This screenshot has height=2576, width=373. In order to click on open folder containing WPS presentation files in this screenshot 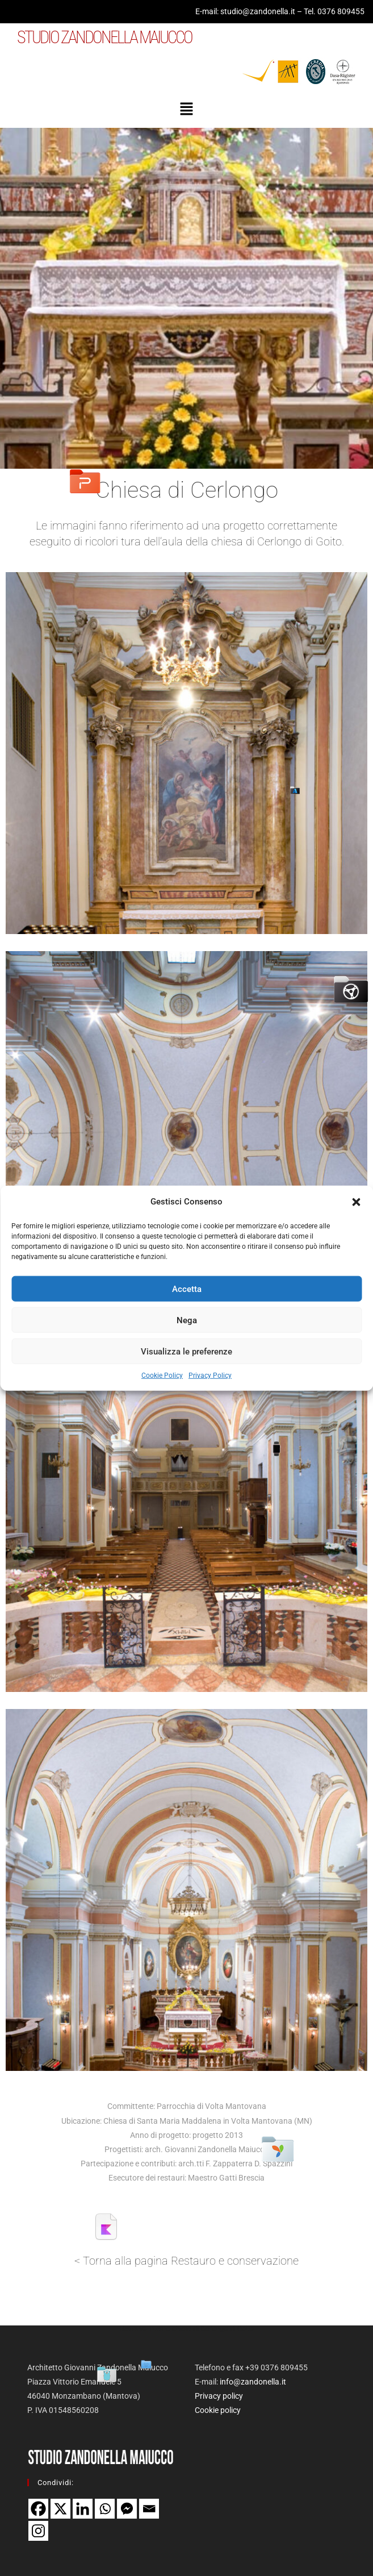, I will do `click(85, 482)`.